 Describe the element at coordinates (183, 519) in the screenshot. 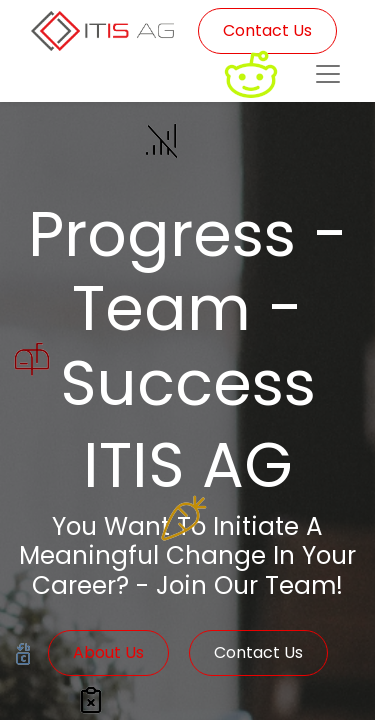

I see `browse vegetable or produce category` at that location.